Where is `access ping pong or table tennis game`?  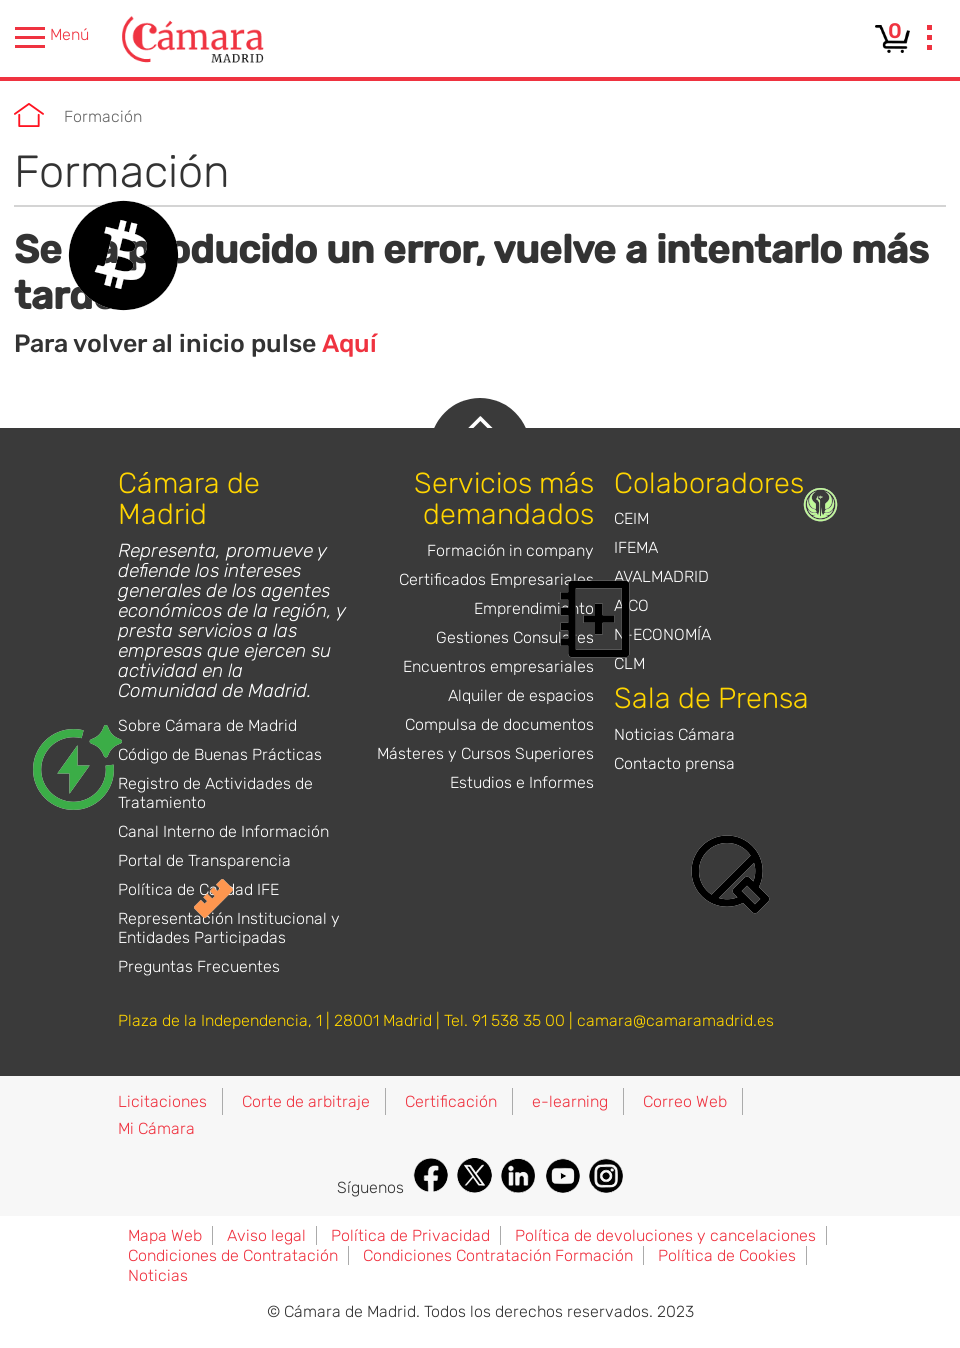 access ping pong or table tennis game is located at coordinates (729, 873).